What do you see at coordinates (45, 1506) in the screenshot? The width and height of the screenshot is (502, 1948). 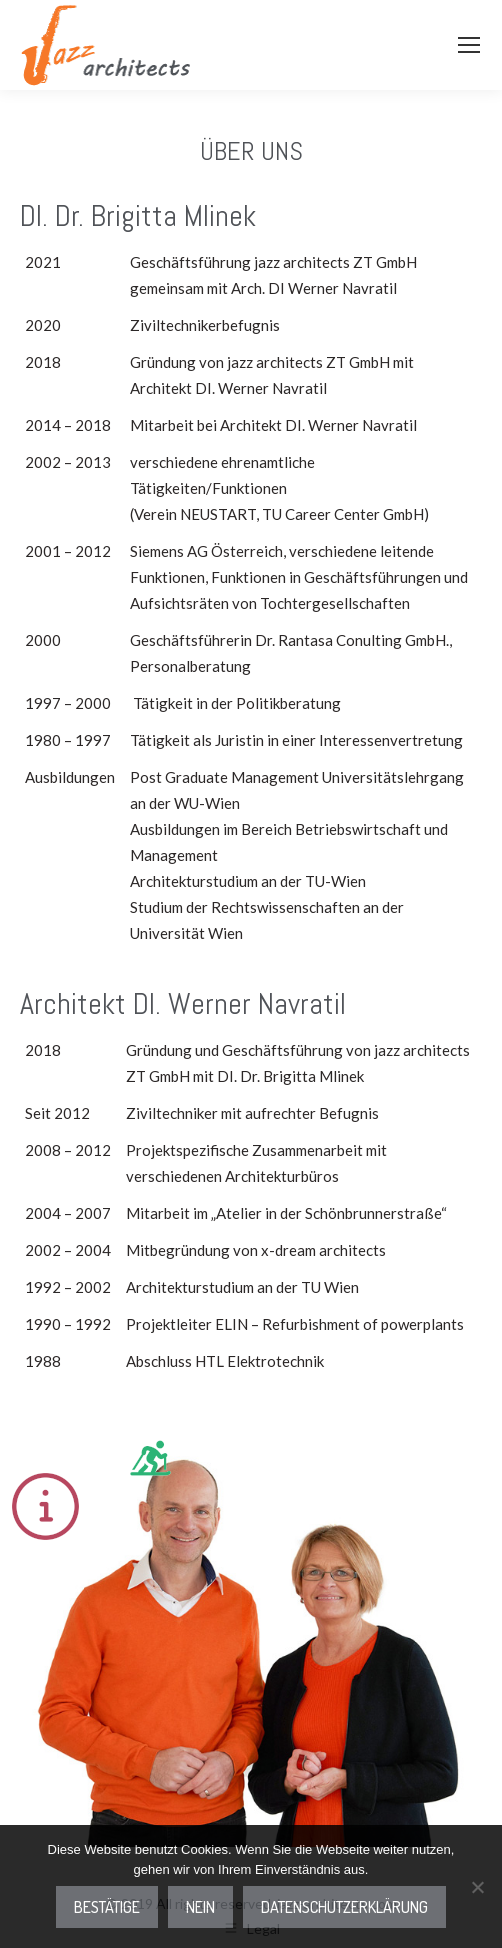 I see `view more information or details` at bounding box center [45, 1506].